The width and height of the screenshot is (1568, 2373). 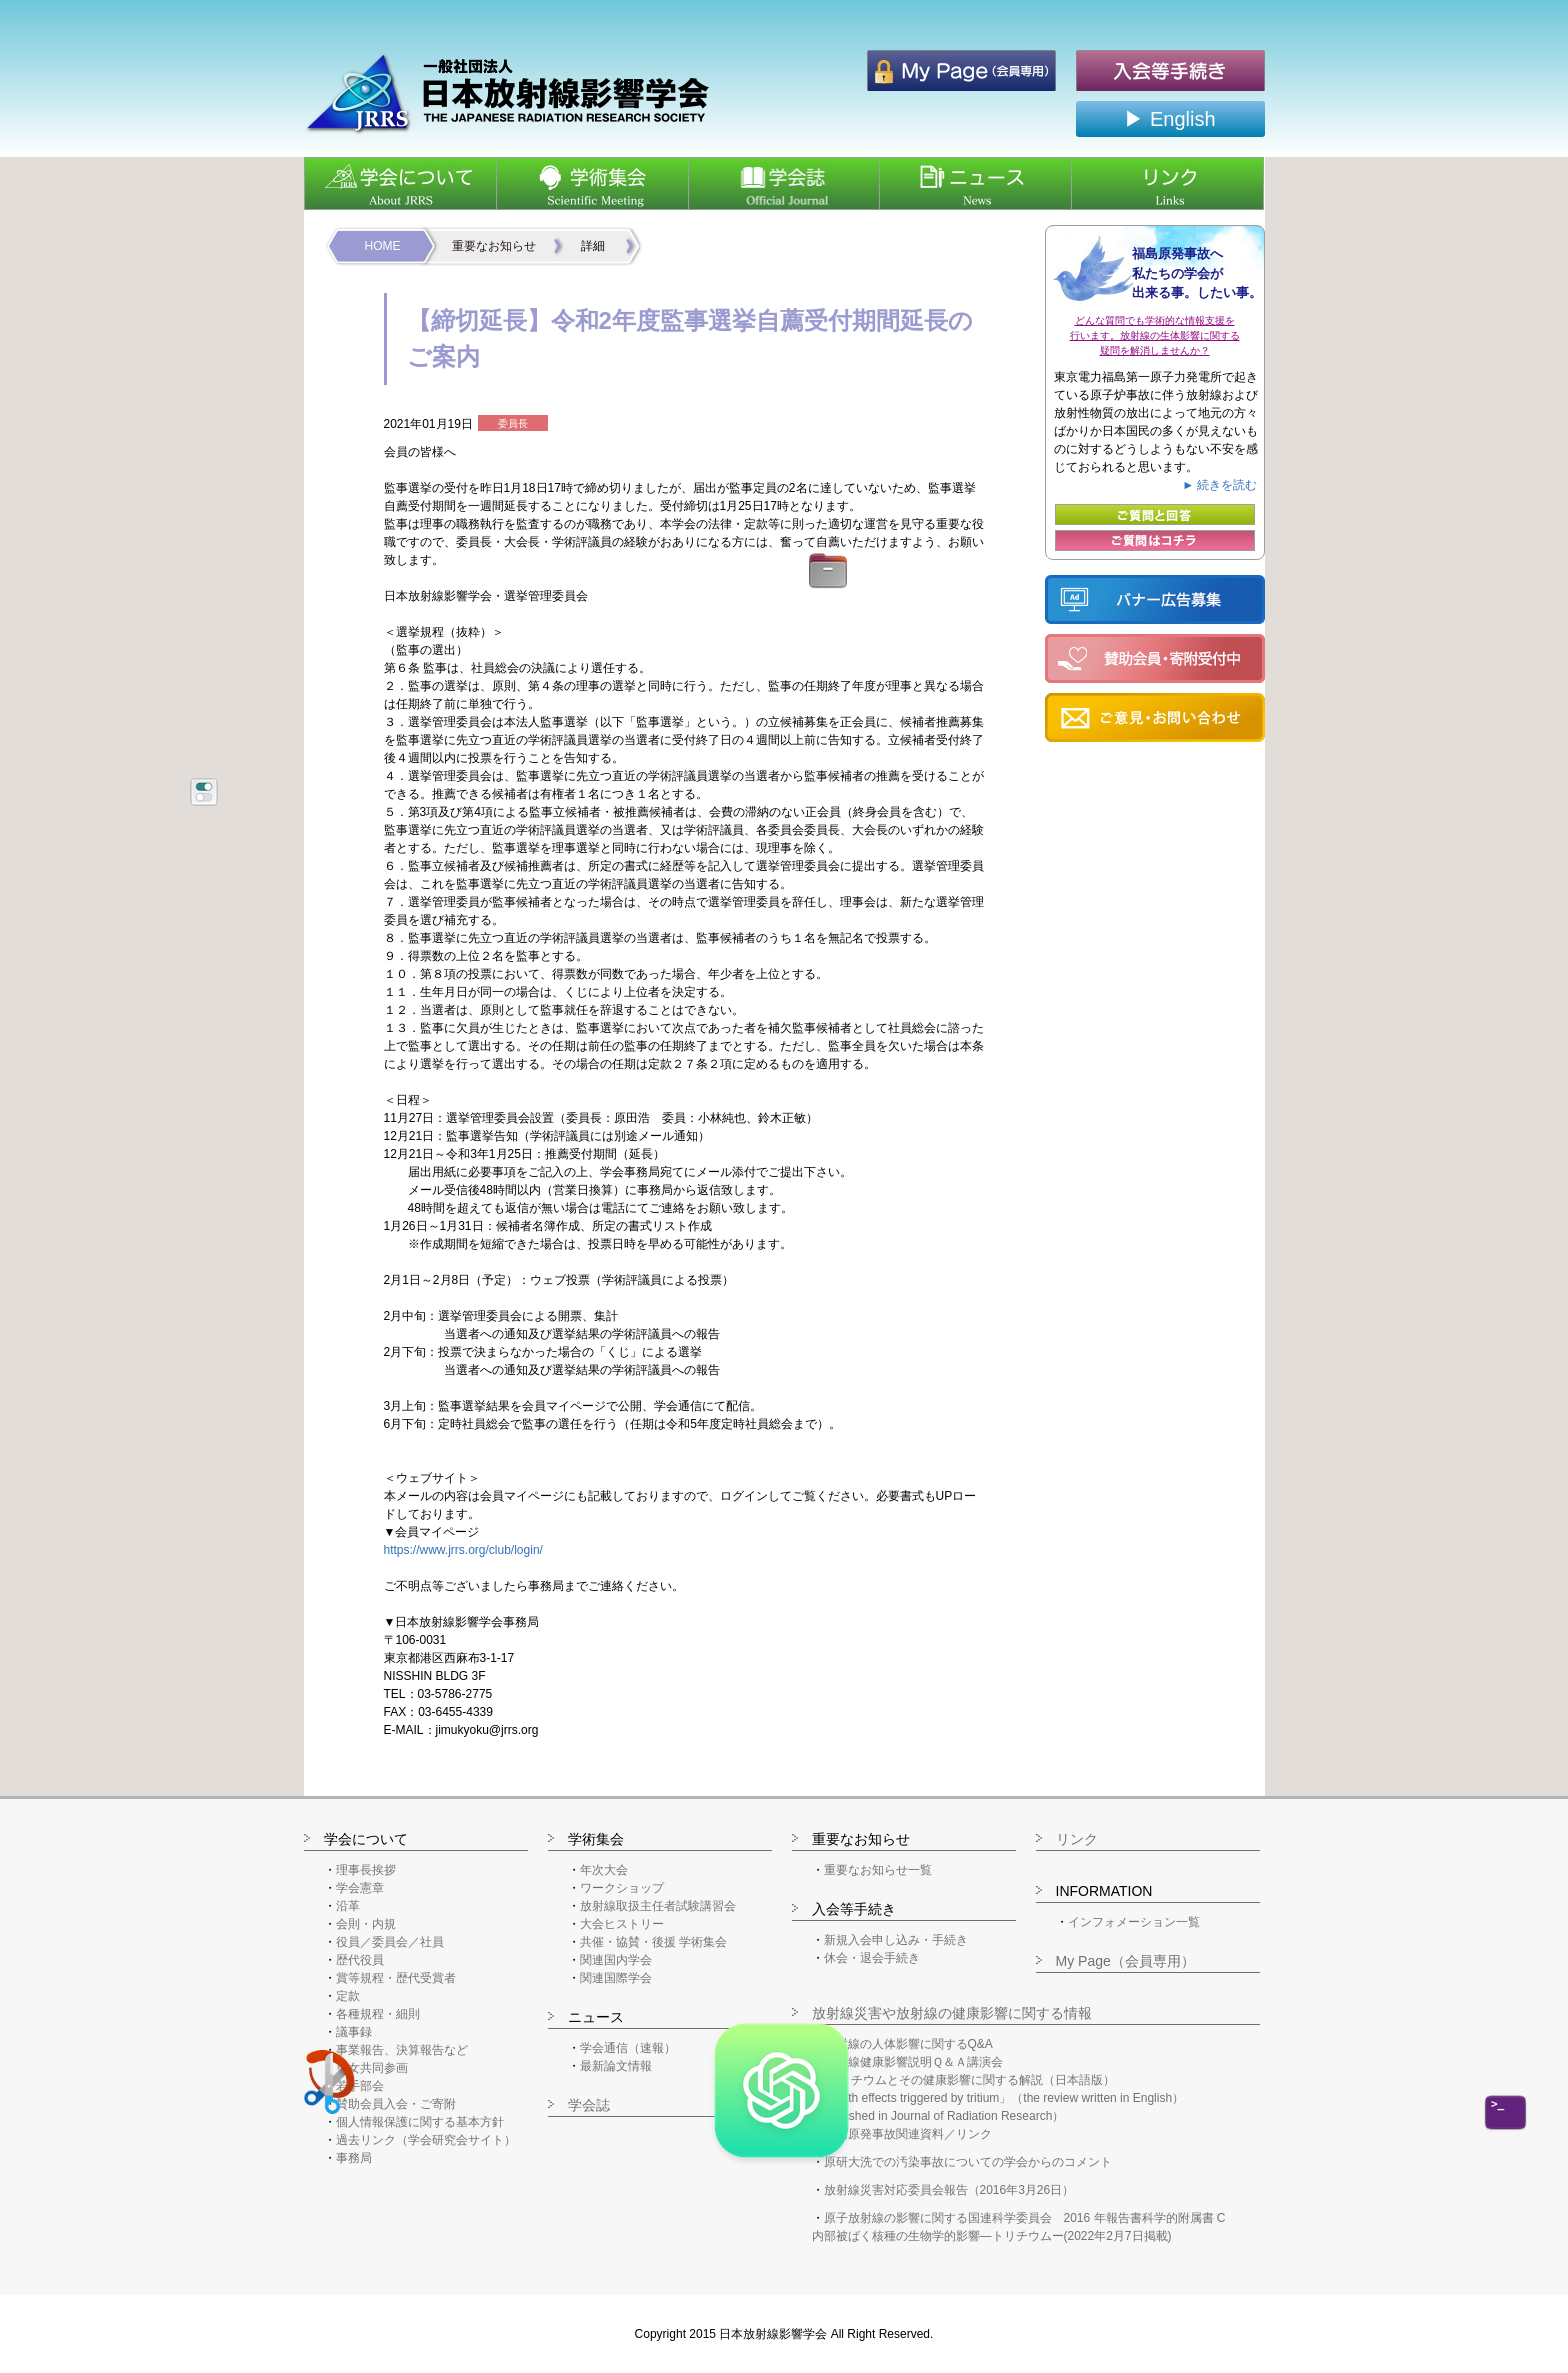 What do you see at coordinates (828, 570) in the screenshot?
I see `open the file manager application` at bounding box center [828, 570].